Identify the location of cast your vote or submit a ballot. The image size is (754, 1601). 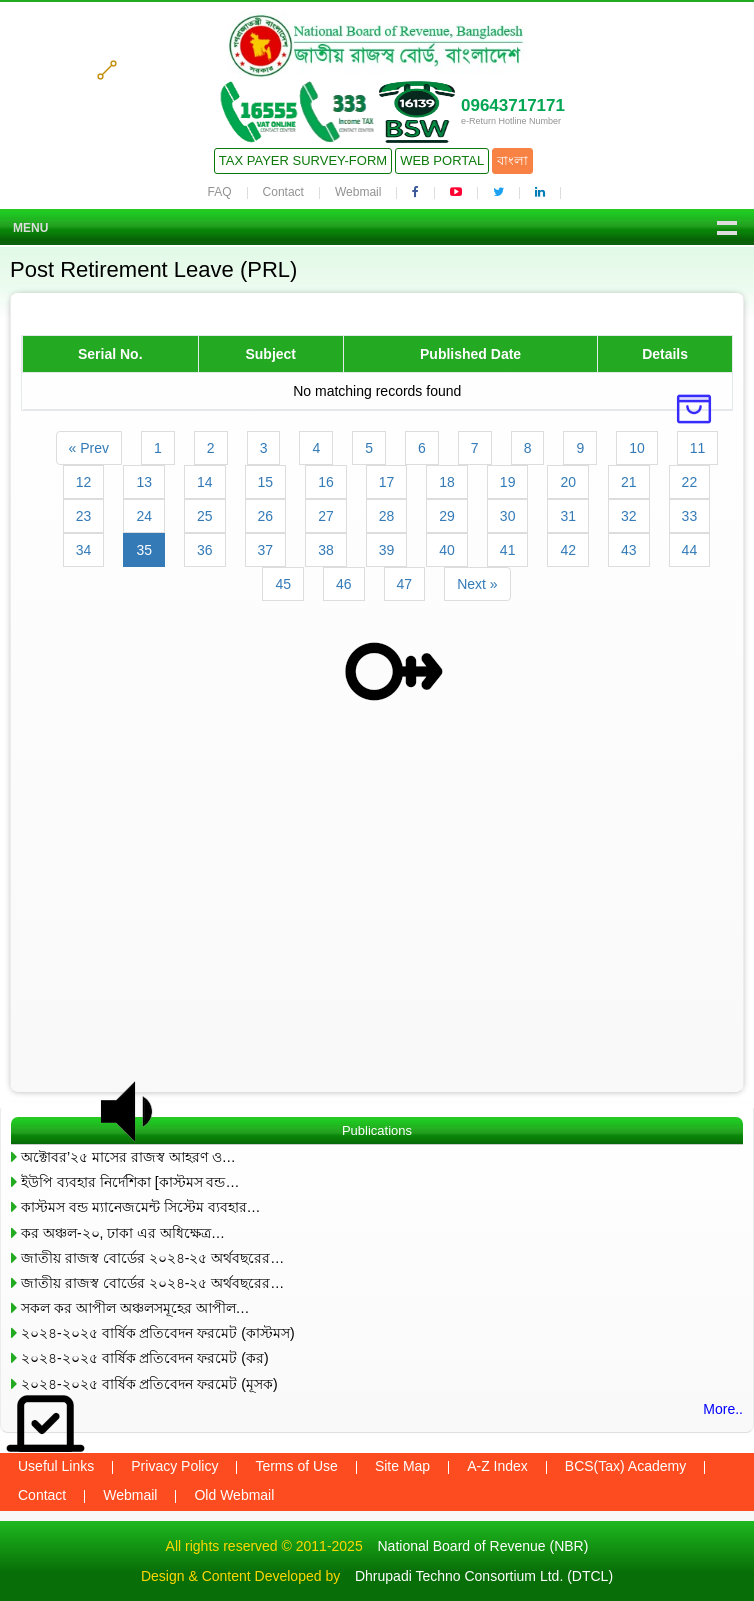
(45, 1423).